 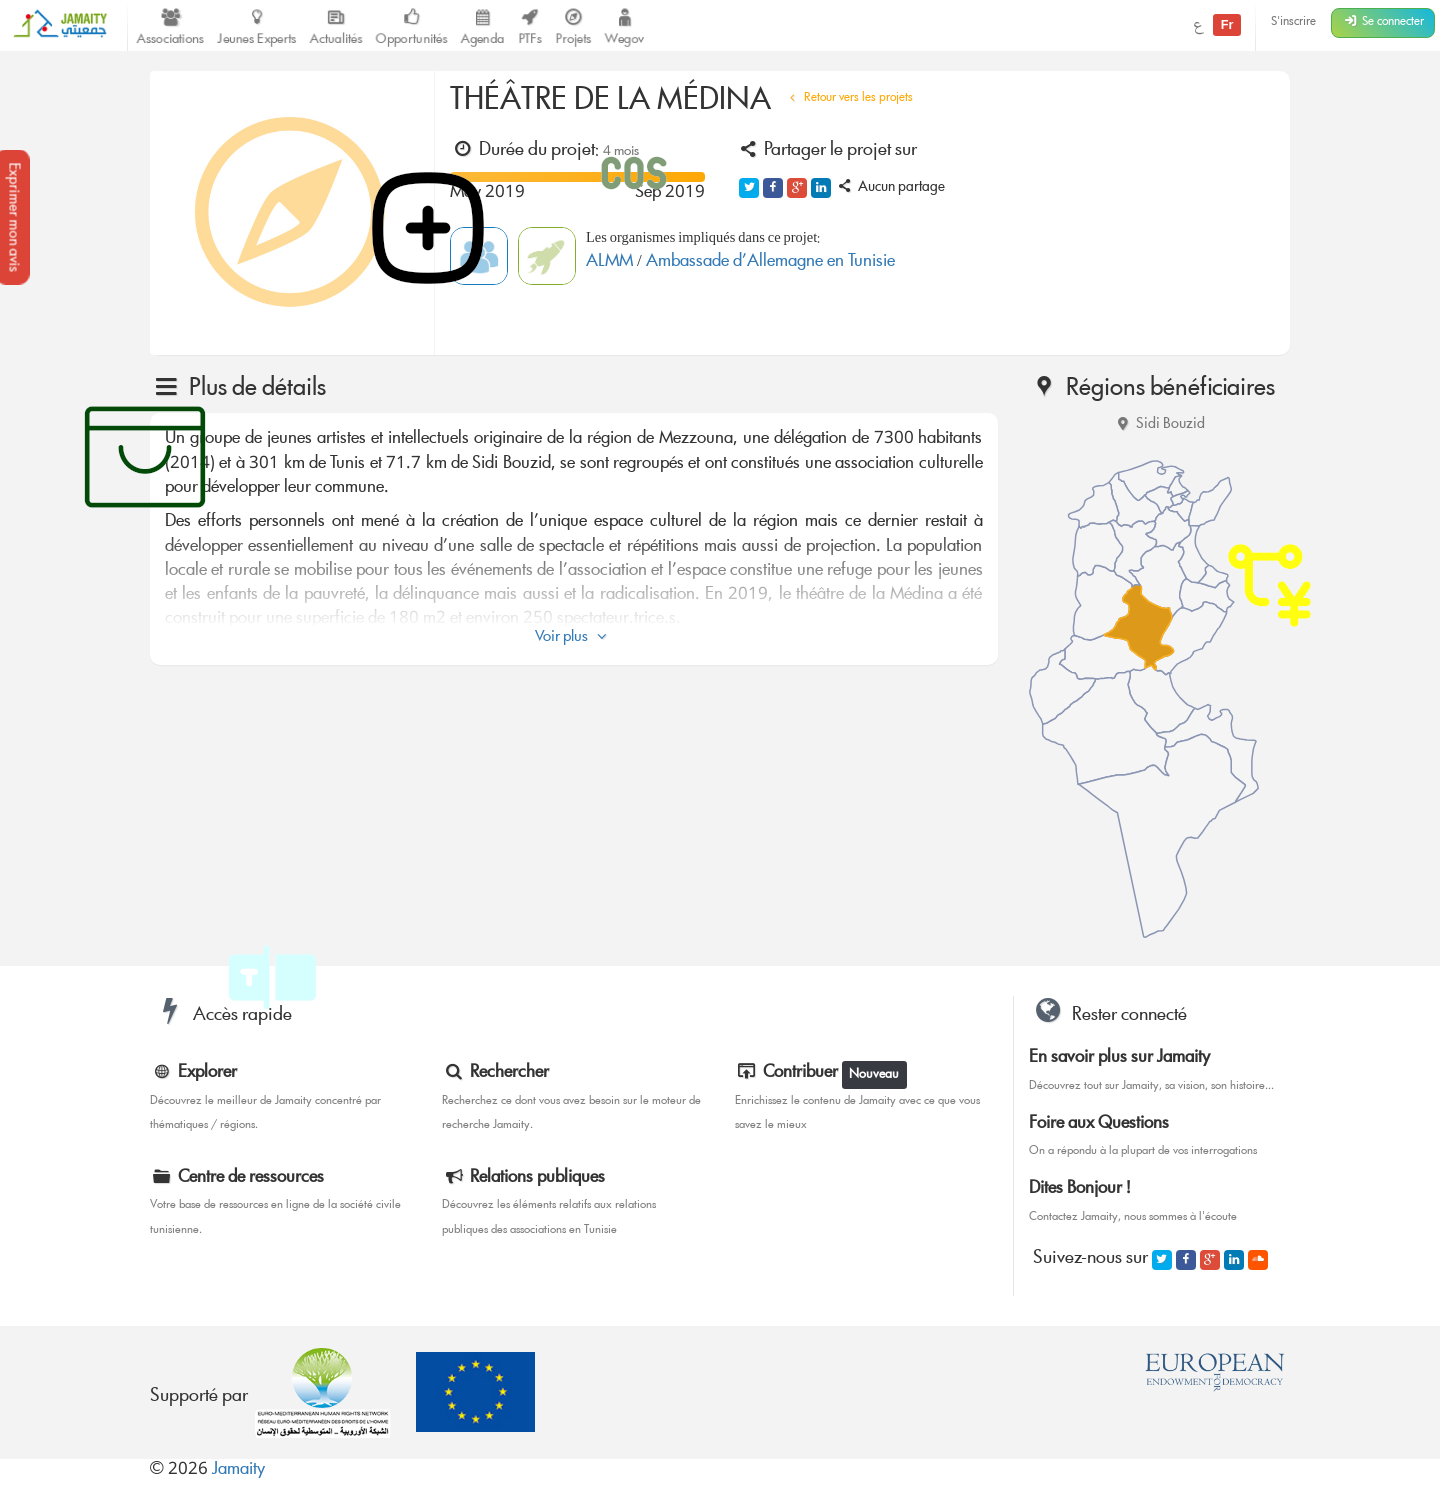 What do you see at coordinates (272, 977) in the screenshot?
I see `enter text in an input field` at bounding box center [272, 977].